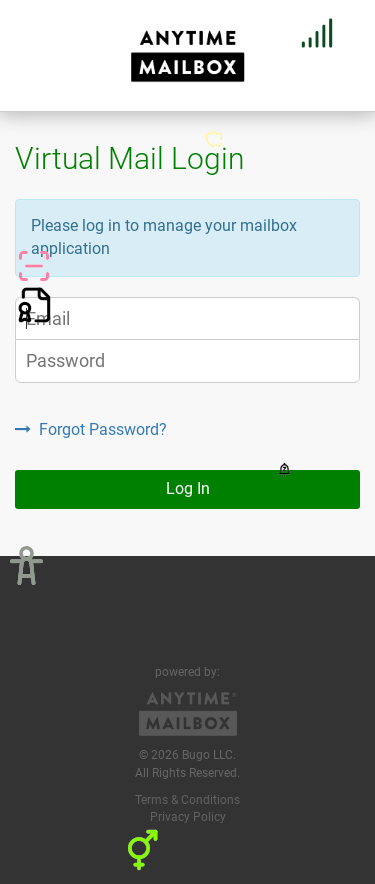 Image resolution: width=375 pixels, height=884 pixels. Describe the element at coordinates (214, 139) in the screenshot. I see `indicates verified or secure status` at that location.